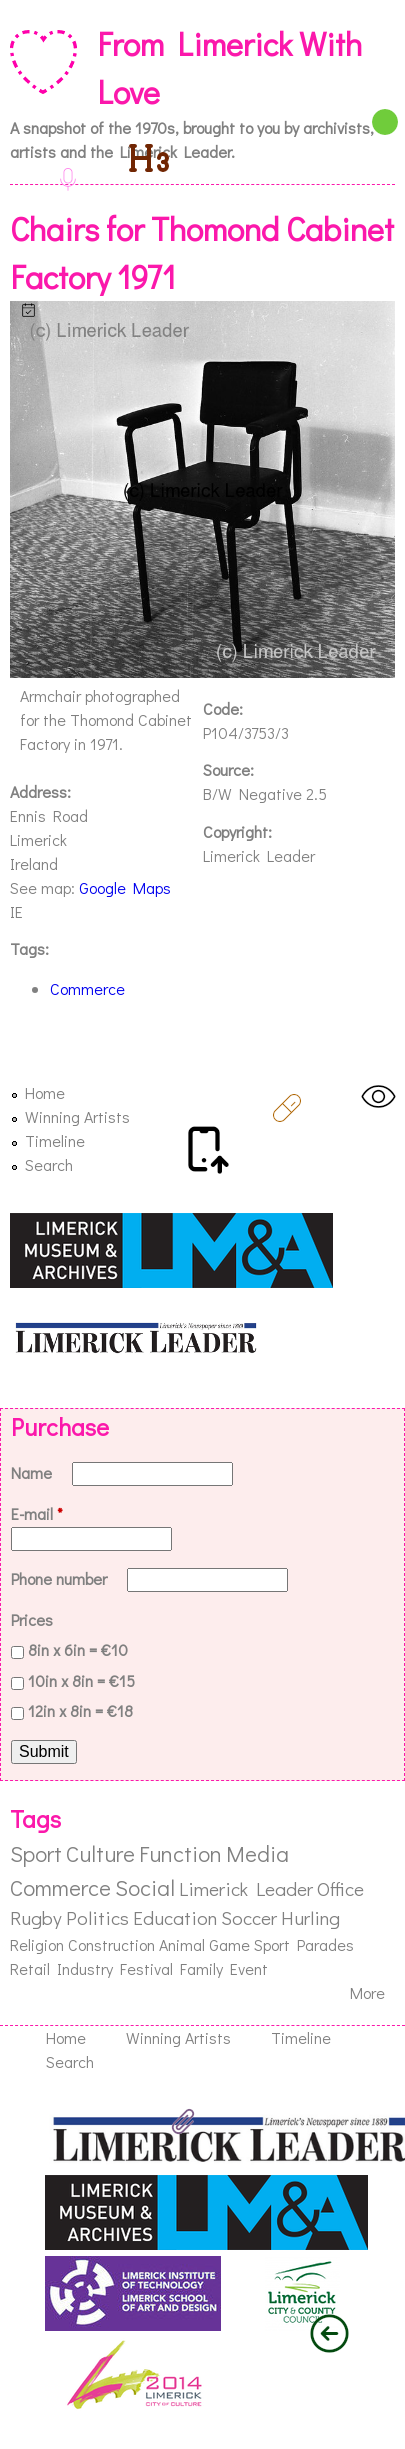  I want to click on attach a file to your message, so click(183, 2121).